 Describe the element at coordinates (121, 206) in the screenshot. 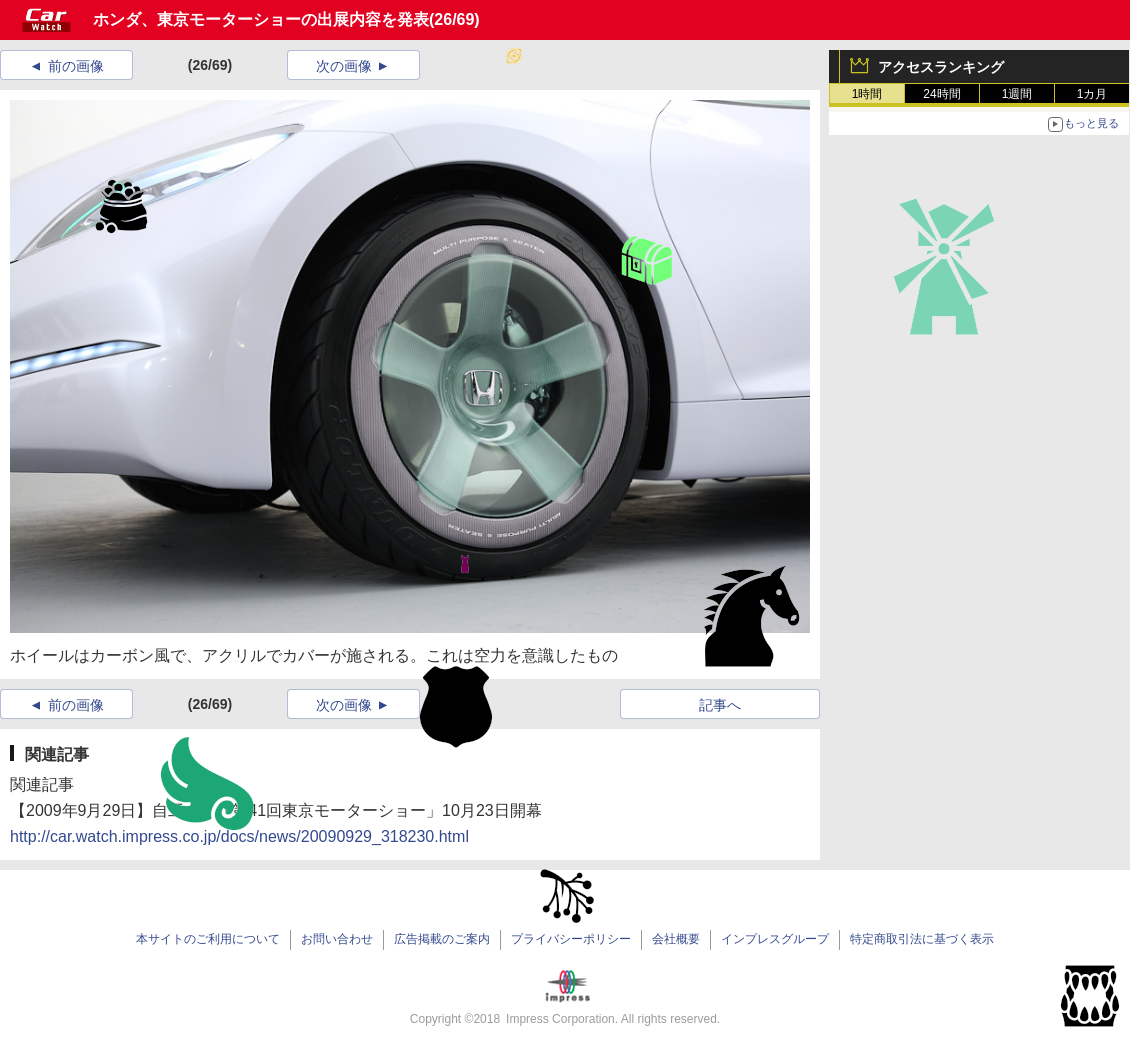

I see `view your coin pouch or in-game currency` at that location.